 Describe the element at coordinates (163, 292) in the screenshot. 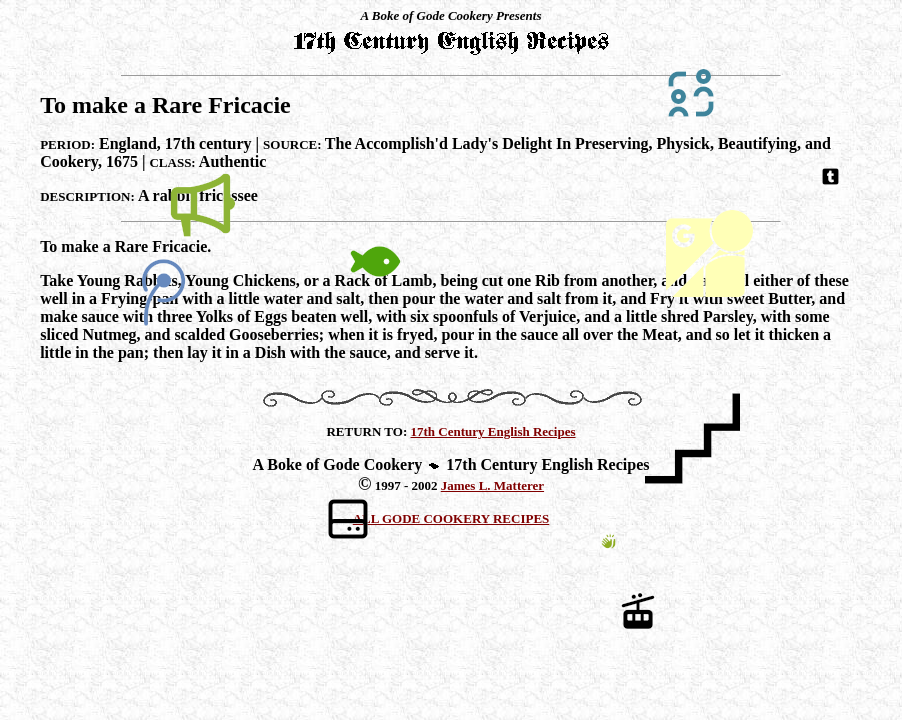

I see `open tencent weibo app` at that location.